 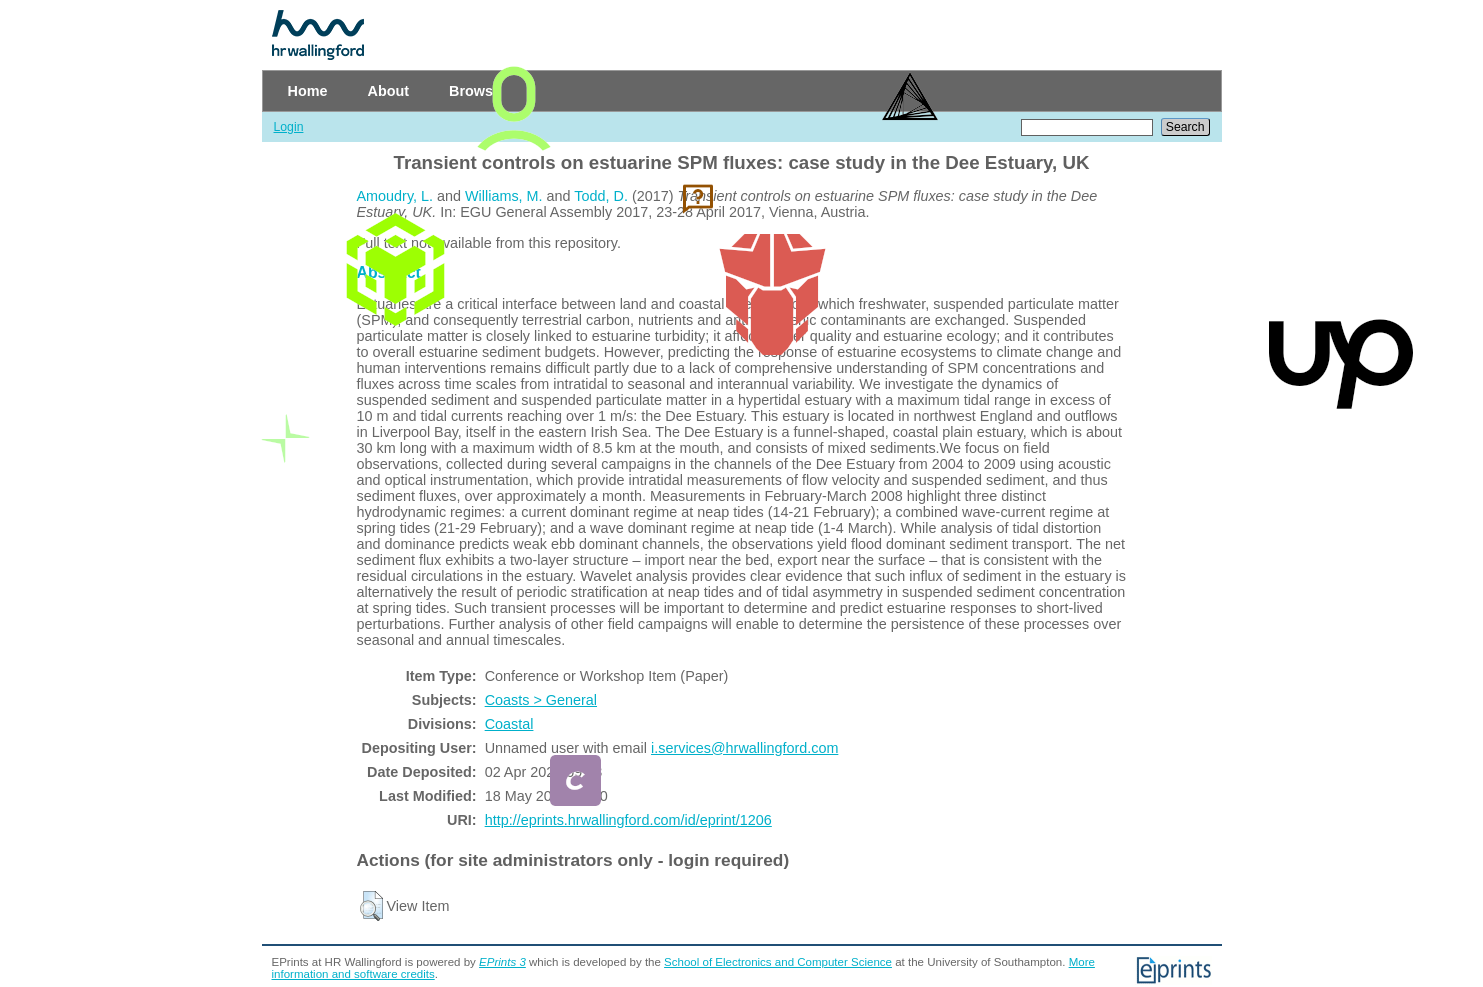 What do you see at coordinates (698, 198) in the screenshot?
I see `open a questionnaire or survey` at bounding box center [698, 198].